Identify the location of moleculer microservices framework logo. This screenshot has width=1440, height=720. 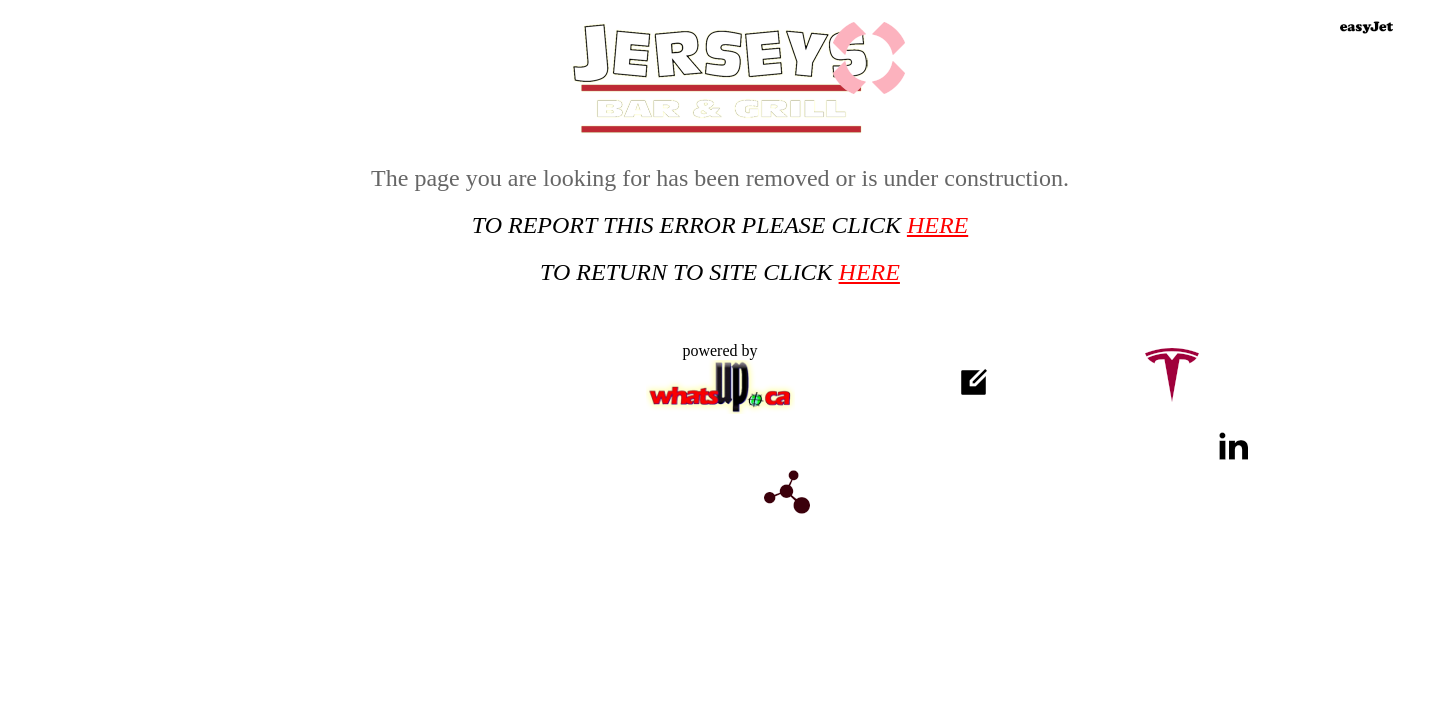
(787, 492).